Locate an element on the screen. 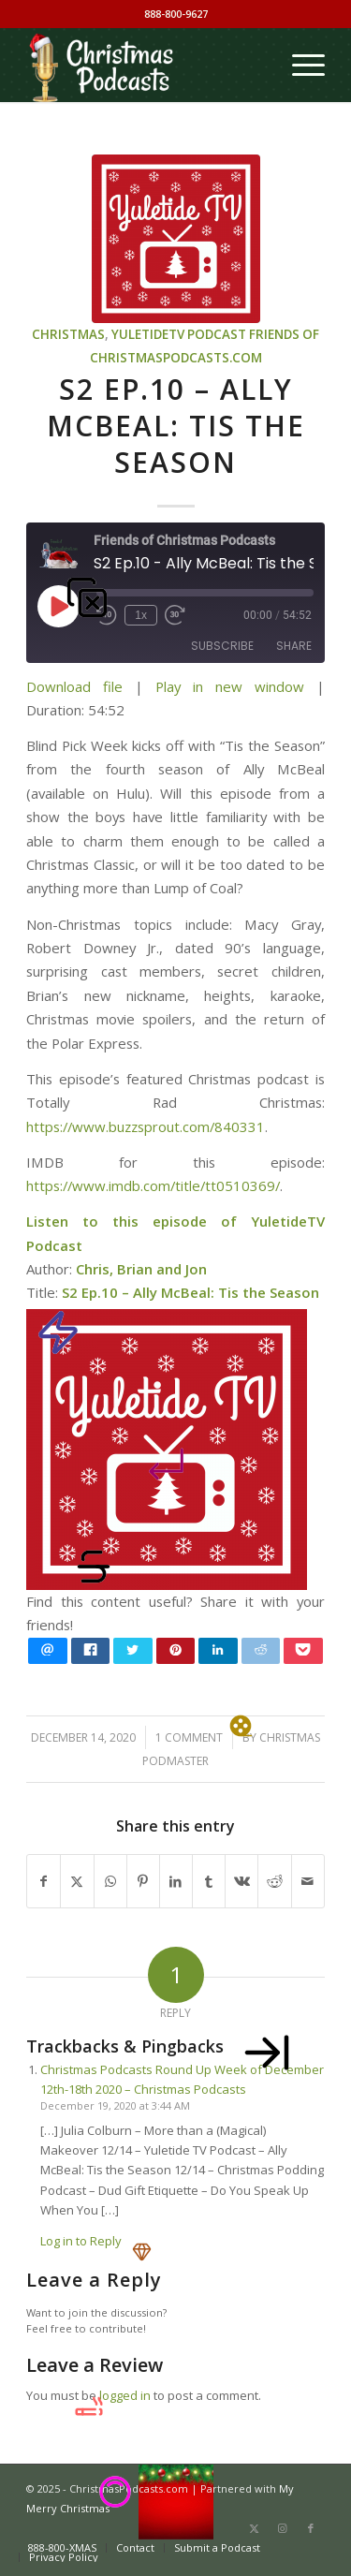  indicates premium or pro membership status is located at coordinates (141, 2251).